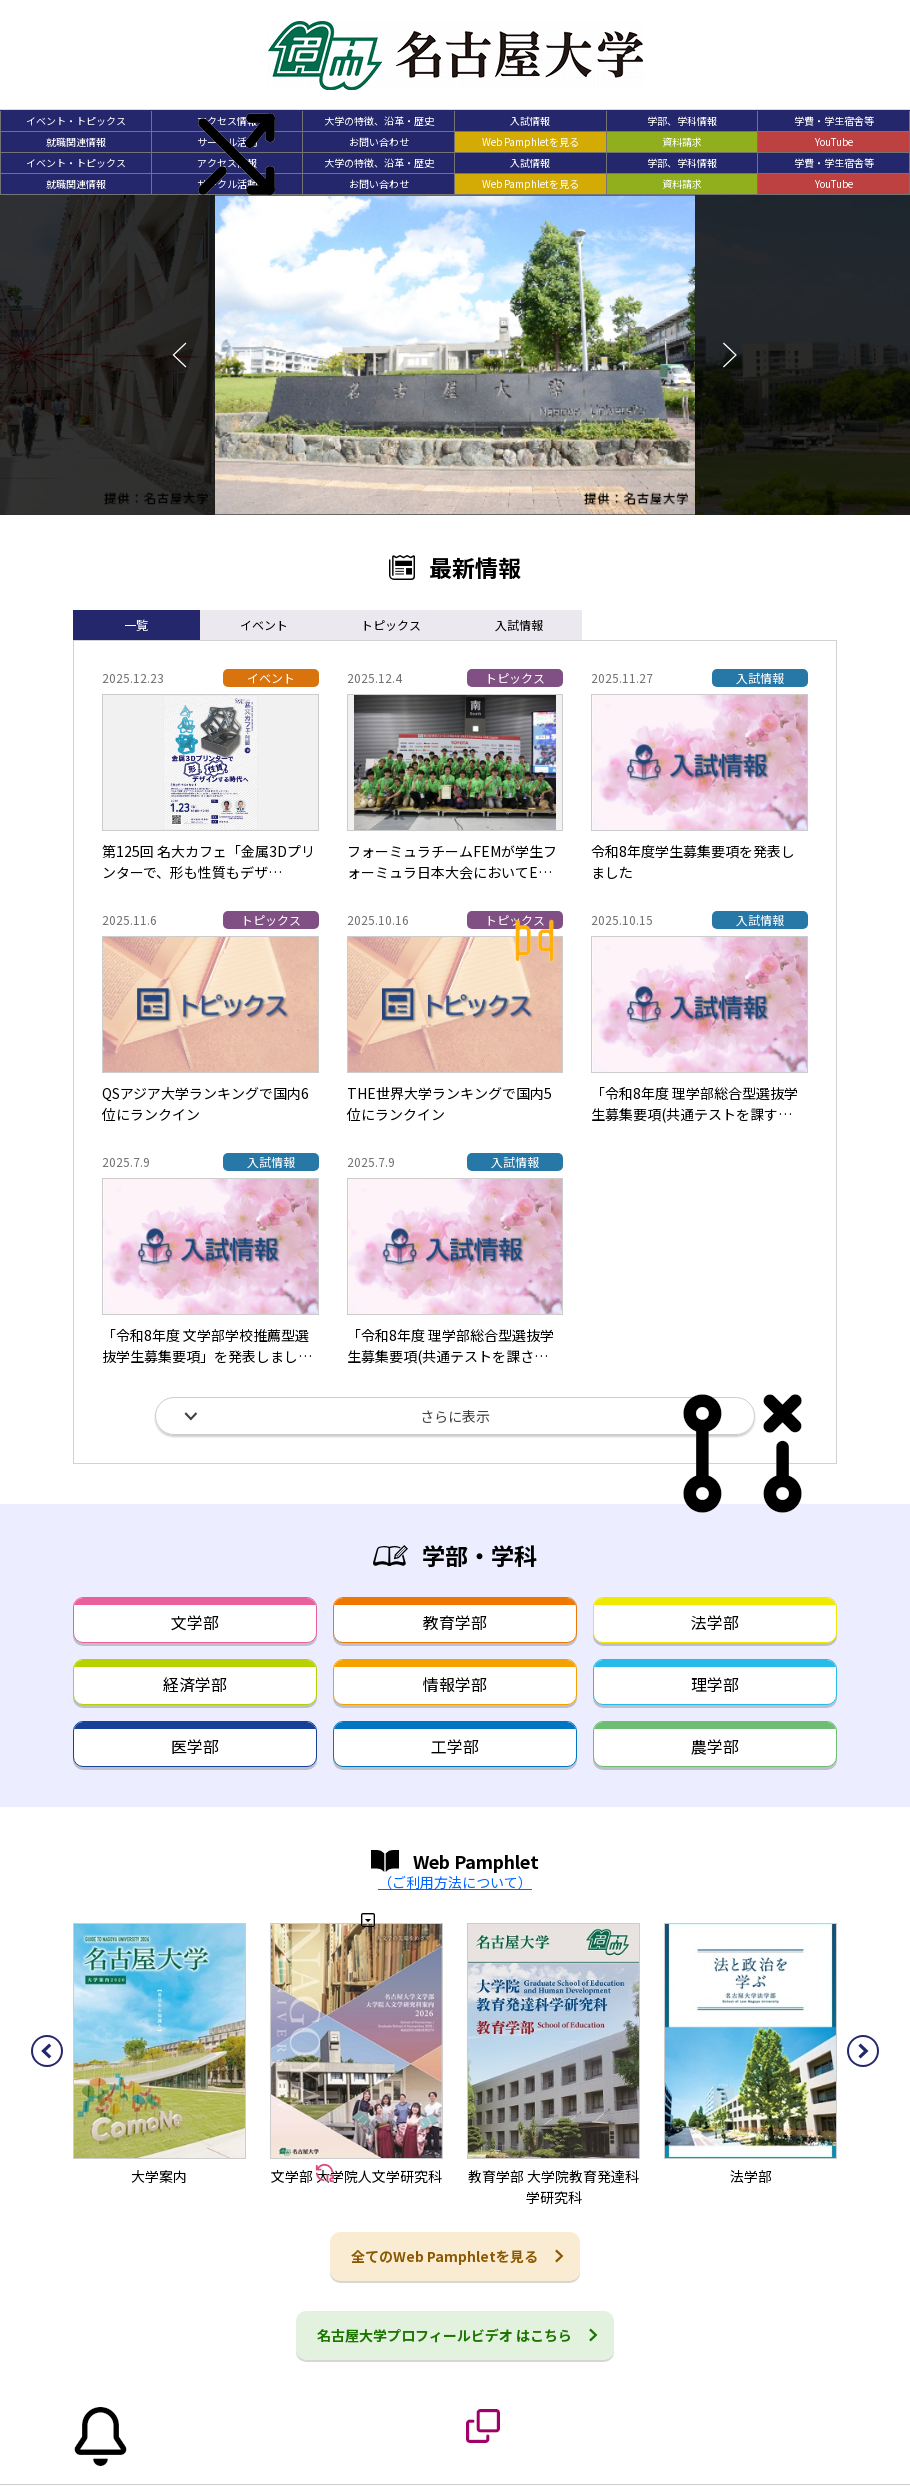 This screenshot has width=910, height=2491. Describe the element at coordinates (100, 2436) in the screenshot. I see `view notifications` at that location.